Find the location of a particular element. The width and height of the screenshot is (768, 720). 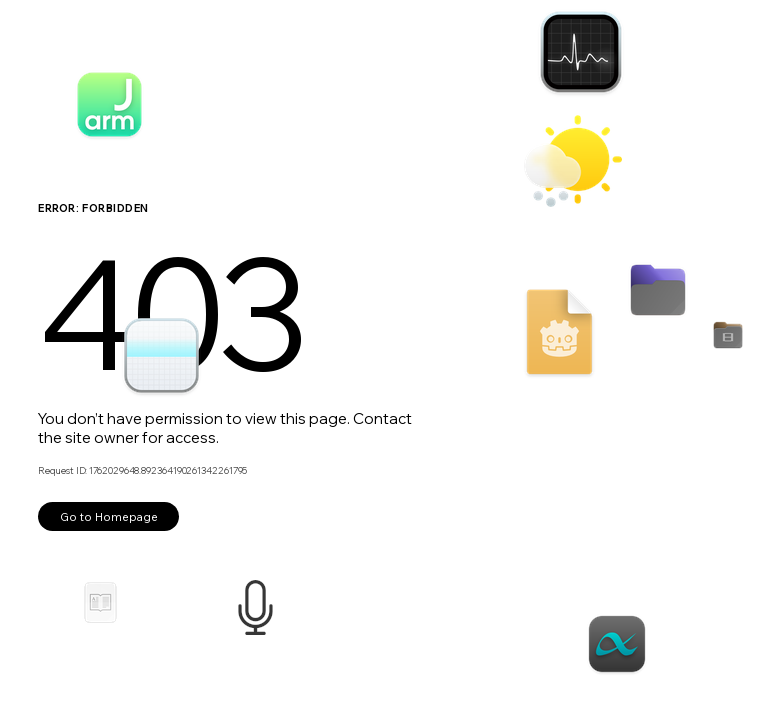

a mobipocket ebook file is located at coordinates (100, 602).